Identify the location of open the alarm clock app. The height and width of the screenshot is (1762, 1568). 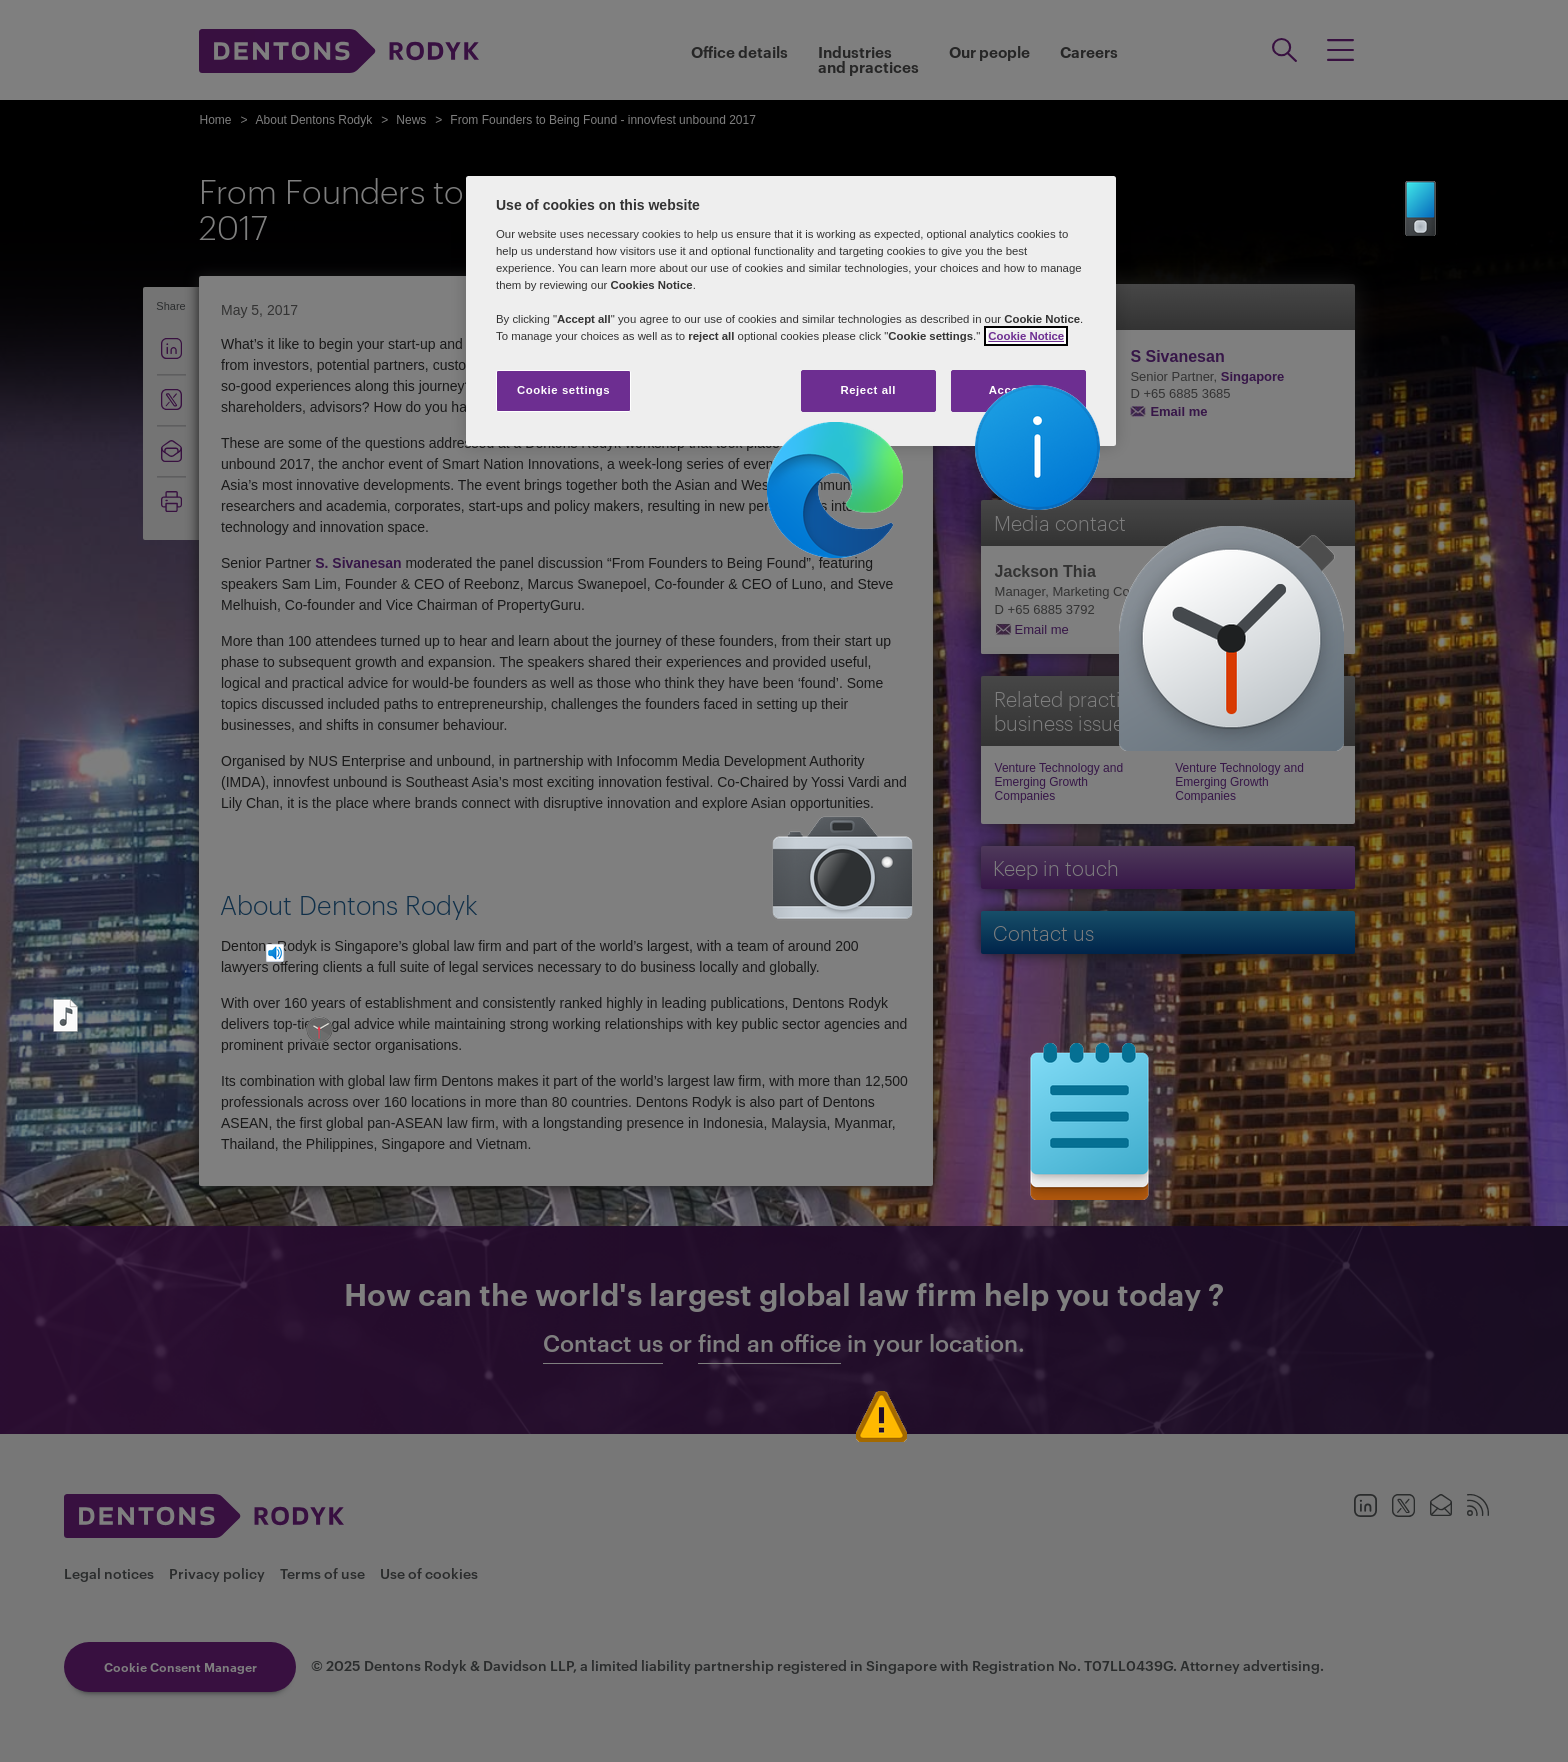
(1231, 638).